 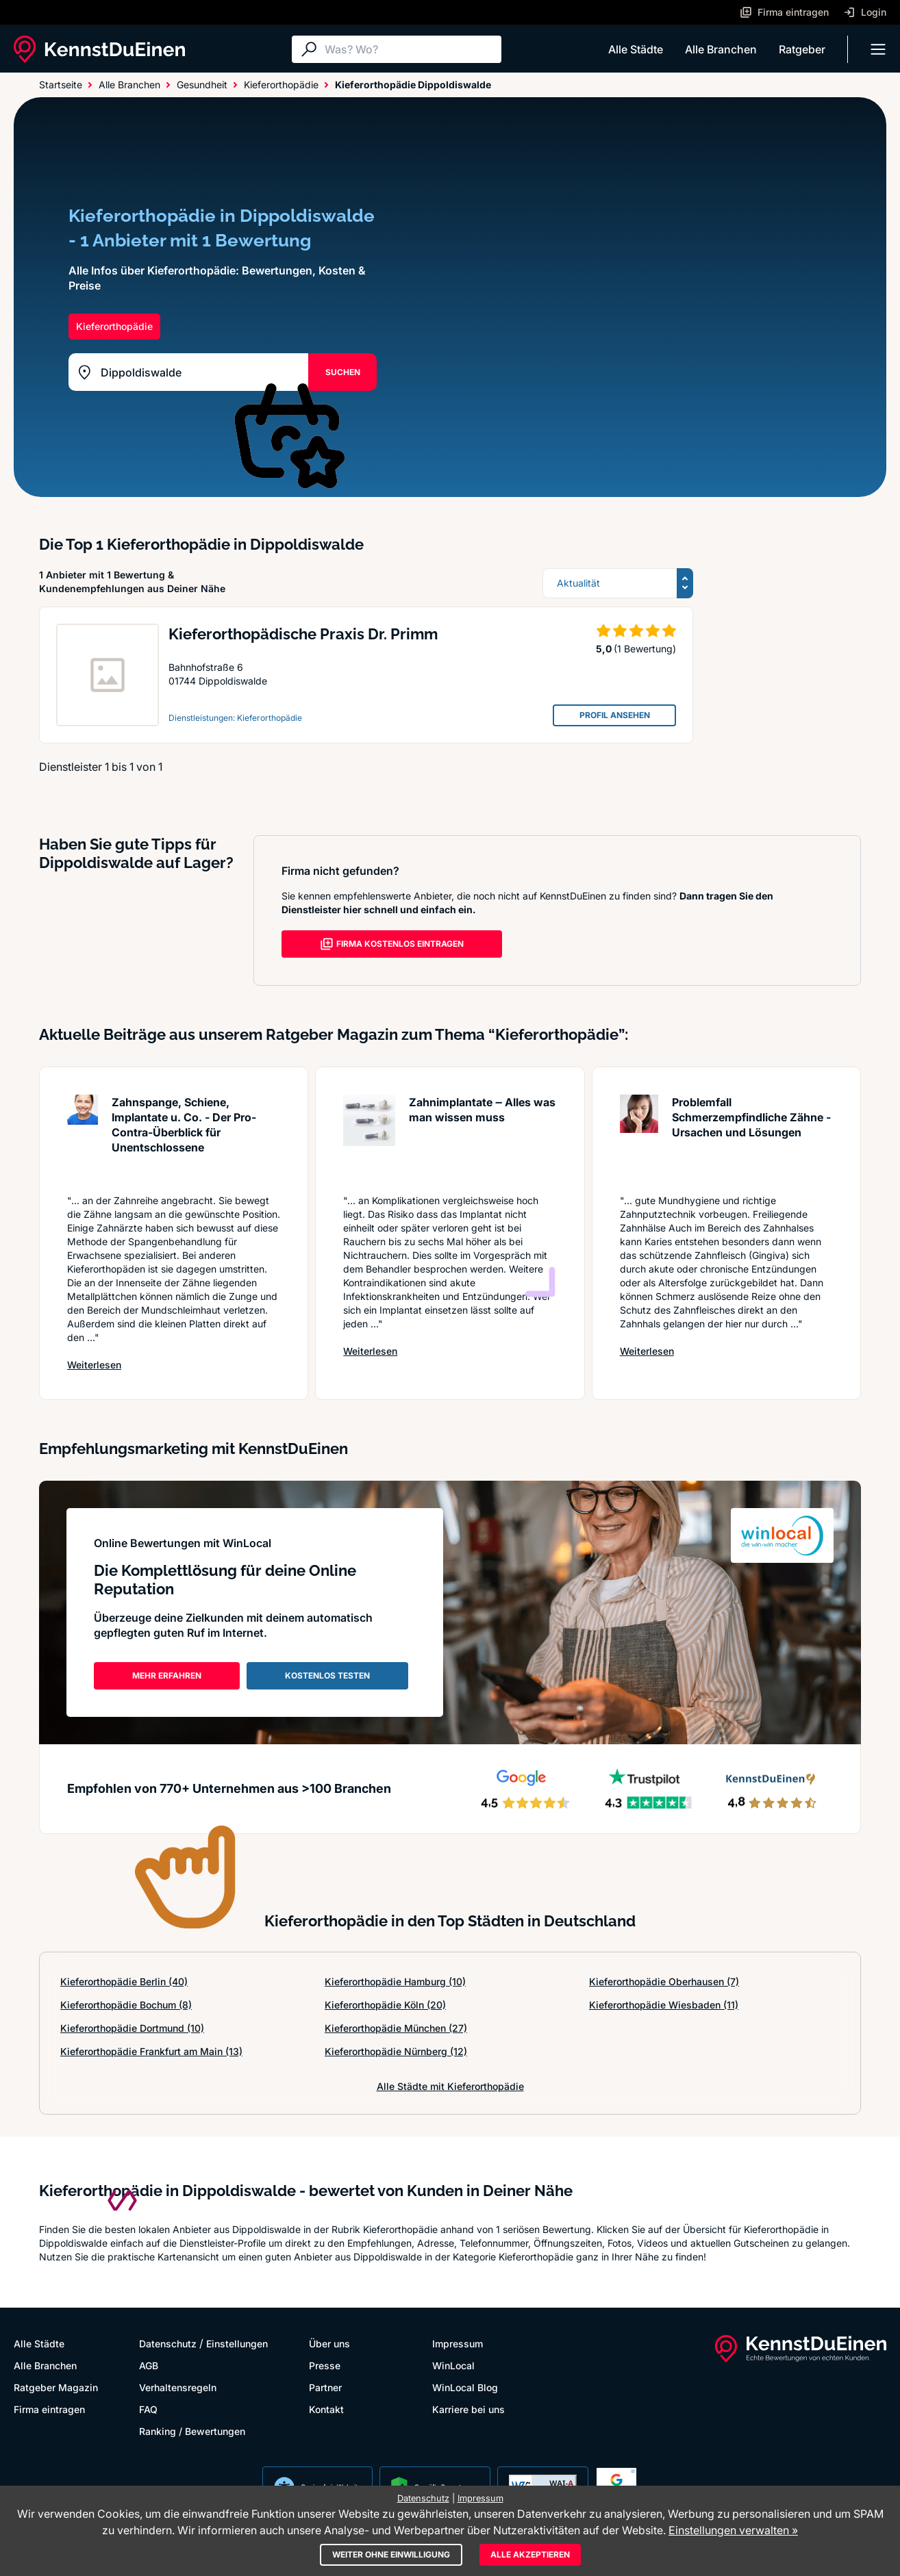 I want to click on add item to favorites from cart, so click(x=287, y=431).